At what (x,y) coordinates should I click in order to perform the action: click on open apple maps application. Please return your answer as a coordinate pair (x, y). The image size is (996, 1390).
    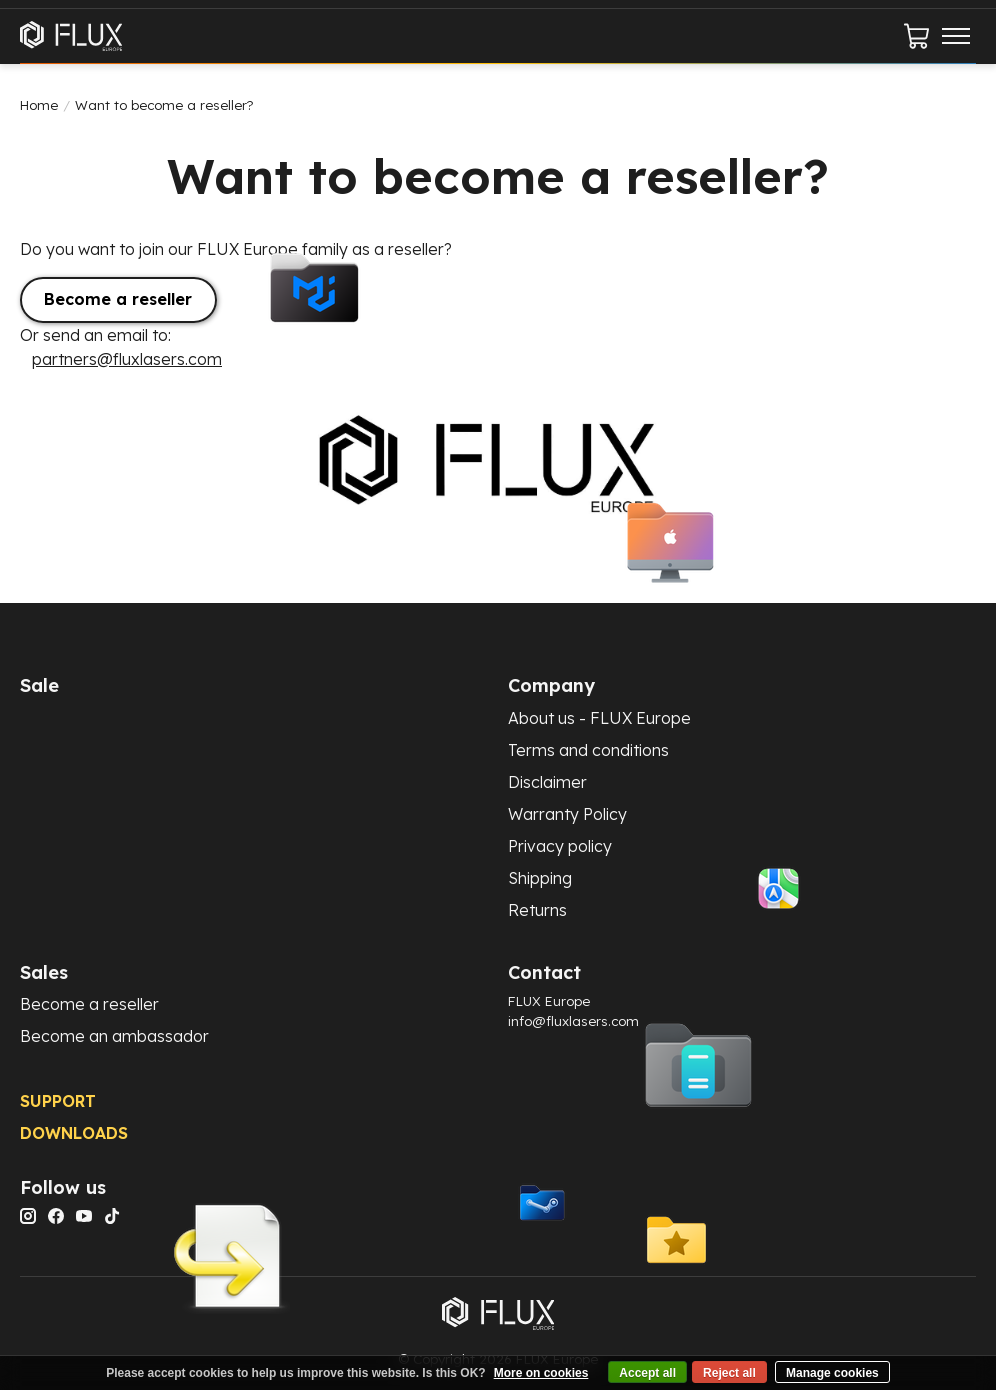
    Looking at the image, I should click on (778, 888).